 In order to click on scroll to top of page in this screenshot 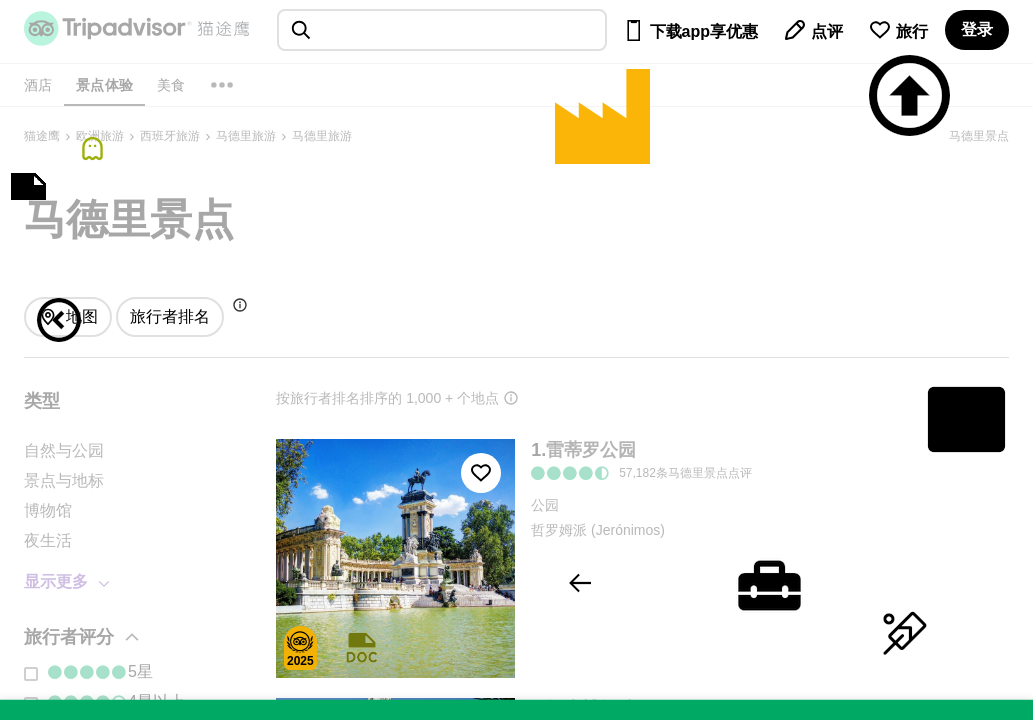, I will do `click(909, 95)`.